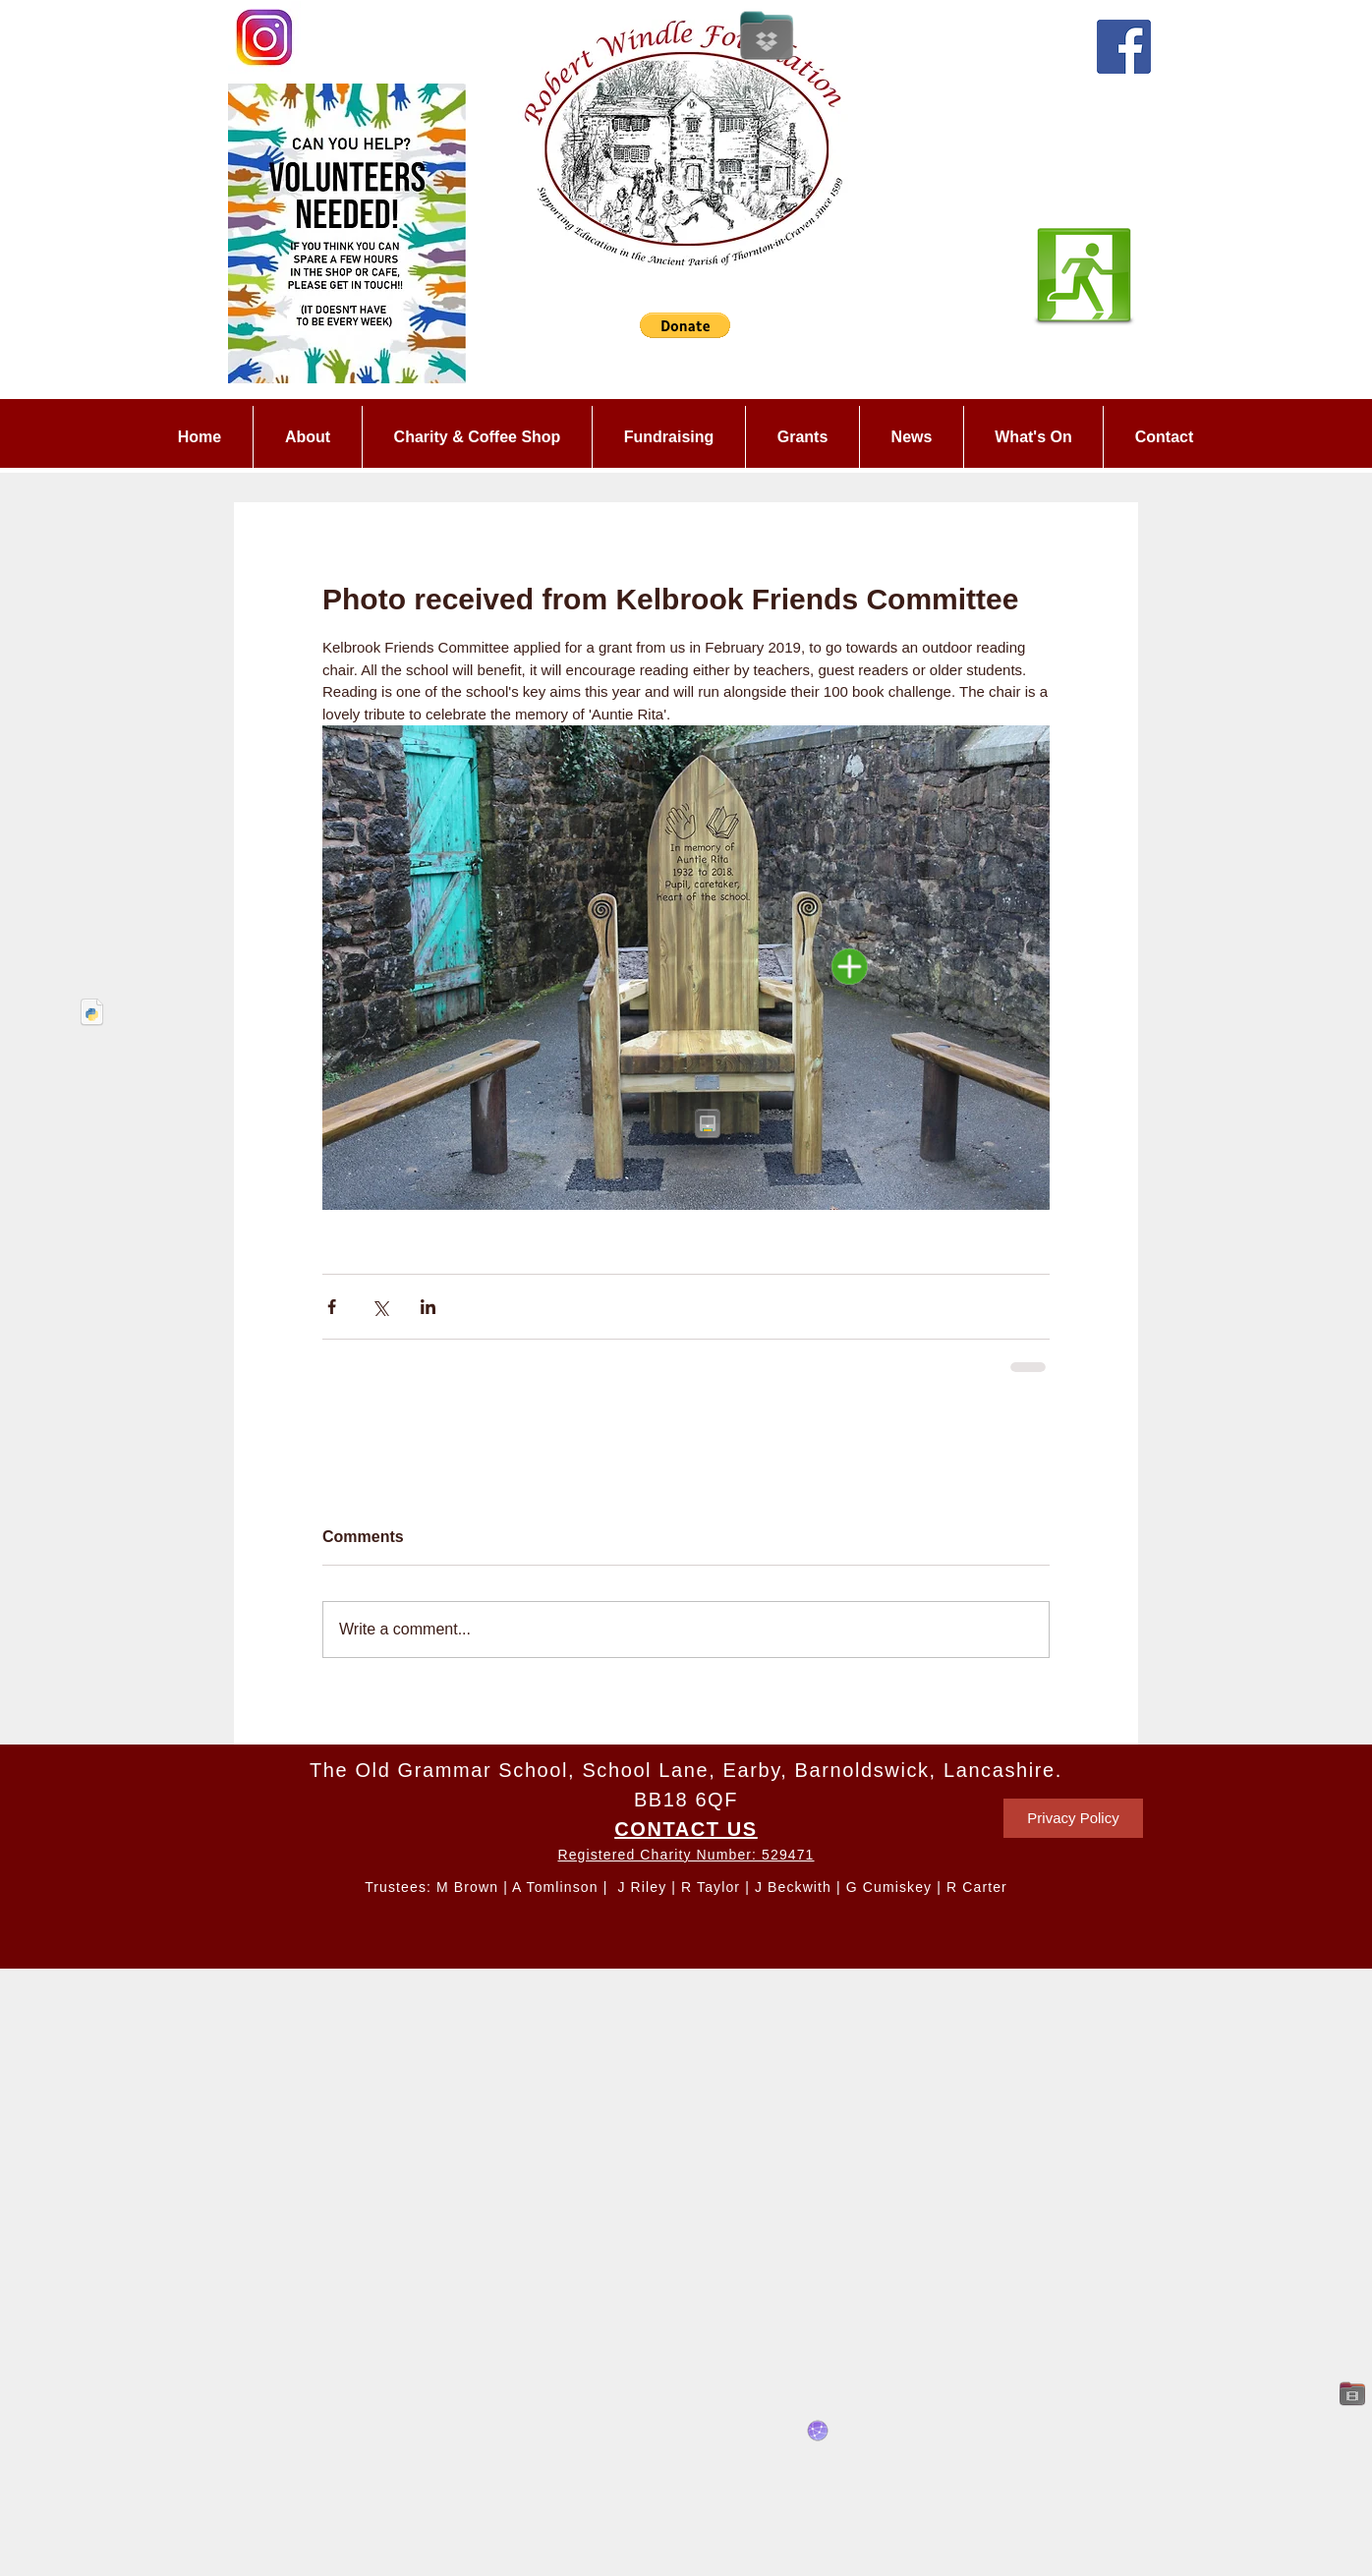 Image resolution: width=1372 pixels, height=2576 pixels. I want to click on open your Dropbox synced folder, so click(767, 35).